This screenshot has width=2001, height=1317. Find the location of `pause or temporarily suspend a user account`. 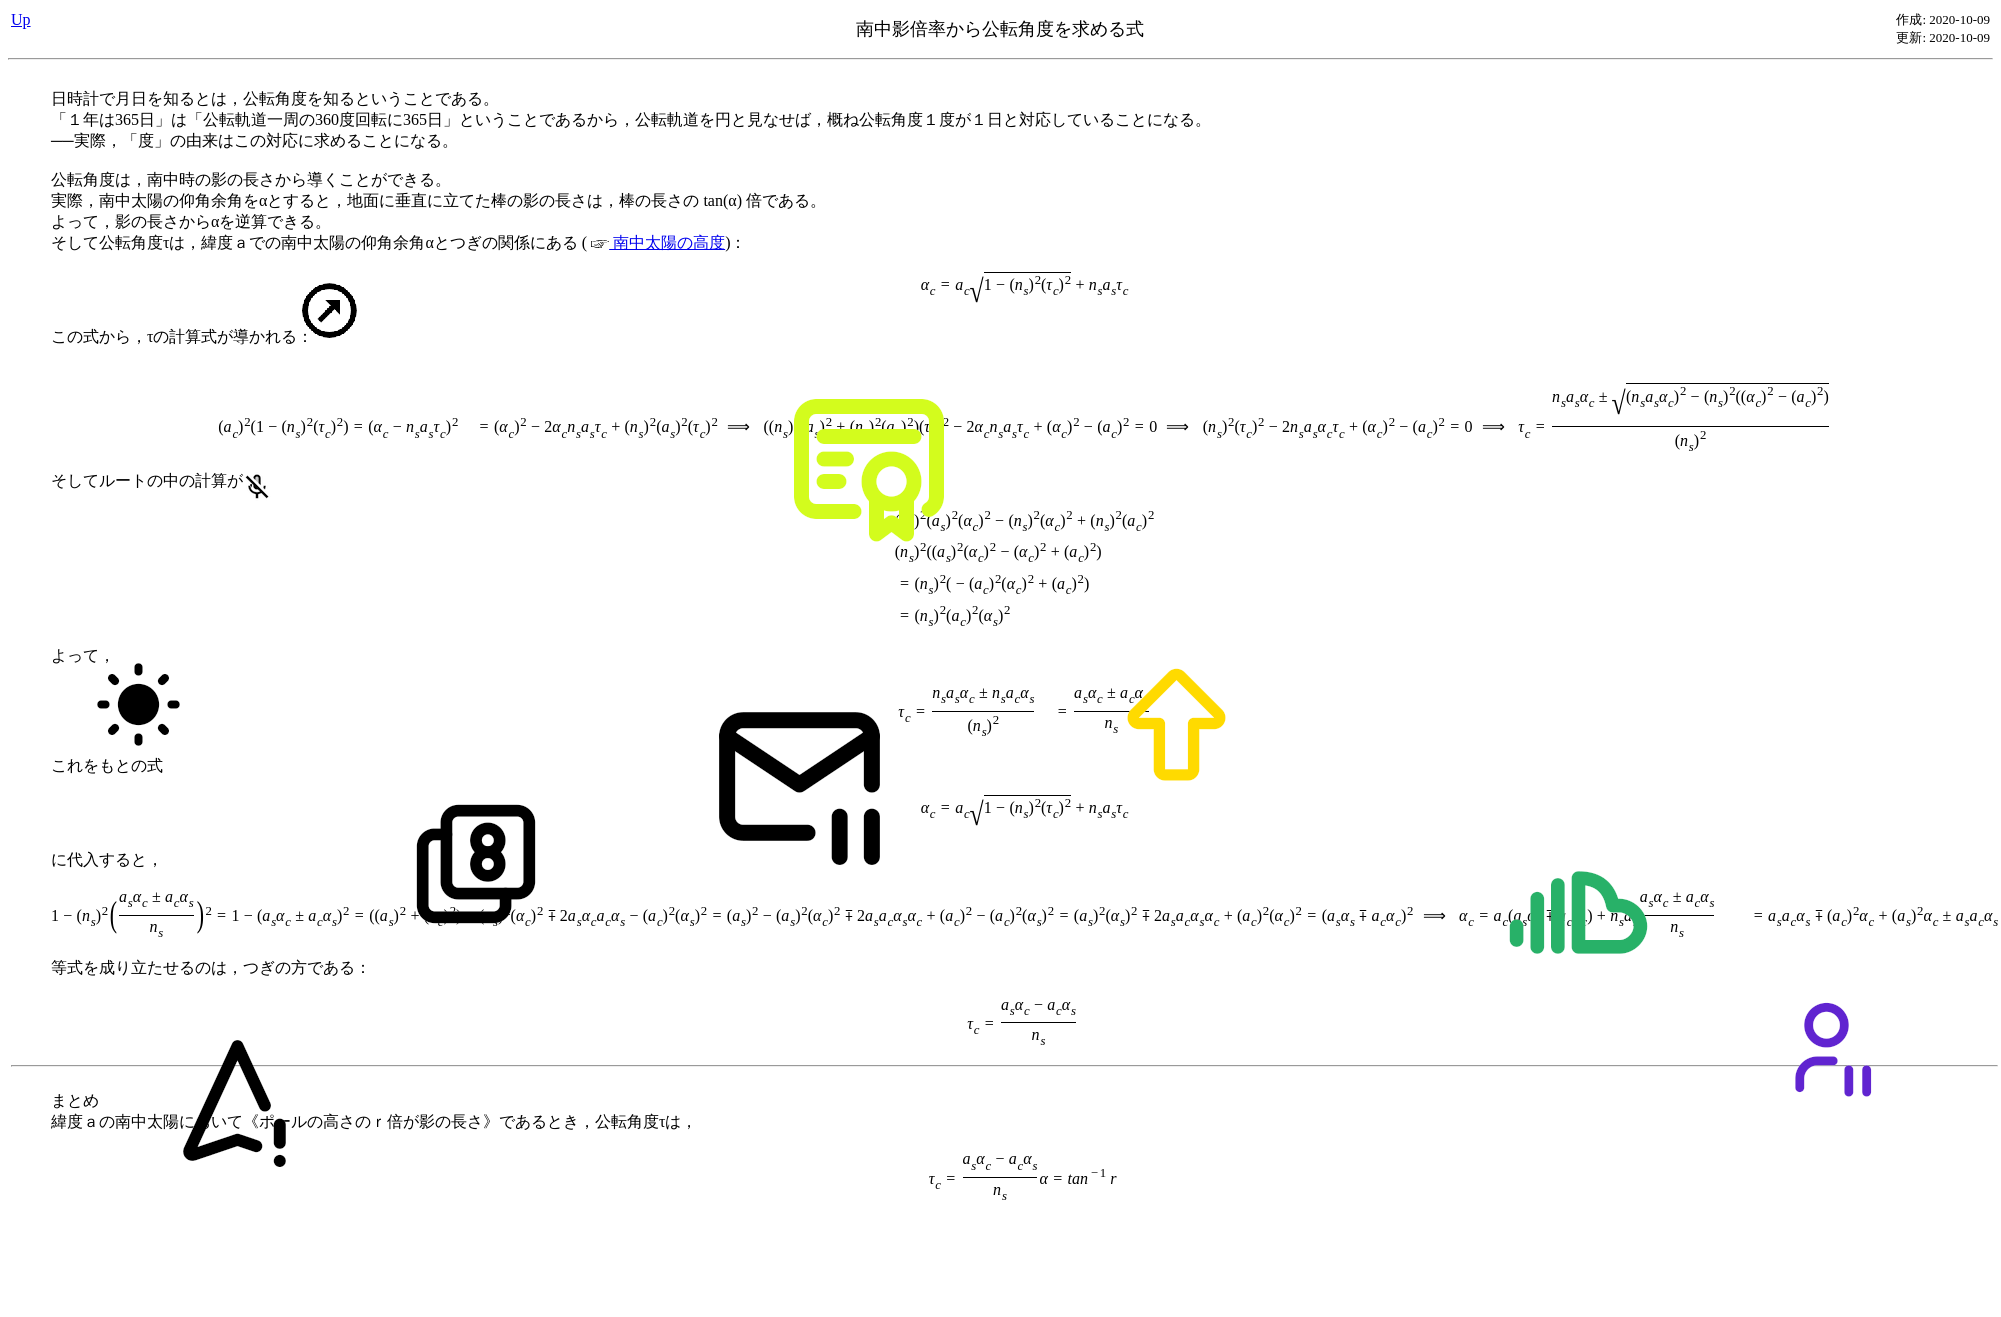

pause or temporarily suspend a user account is located at coordinates (1826, 1047).